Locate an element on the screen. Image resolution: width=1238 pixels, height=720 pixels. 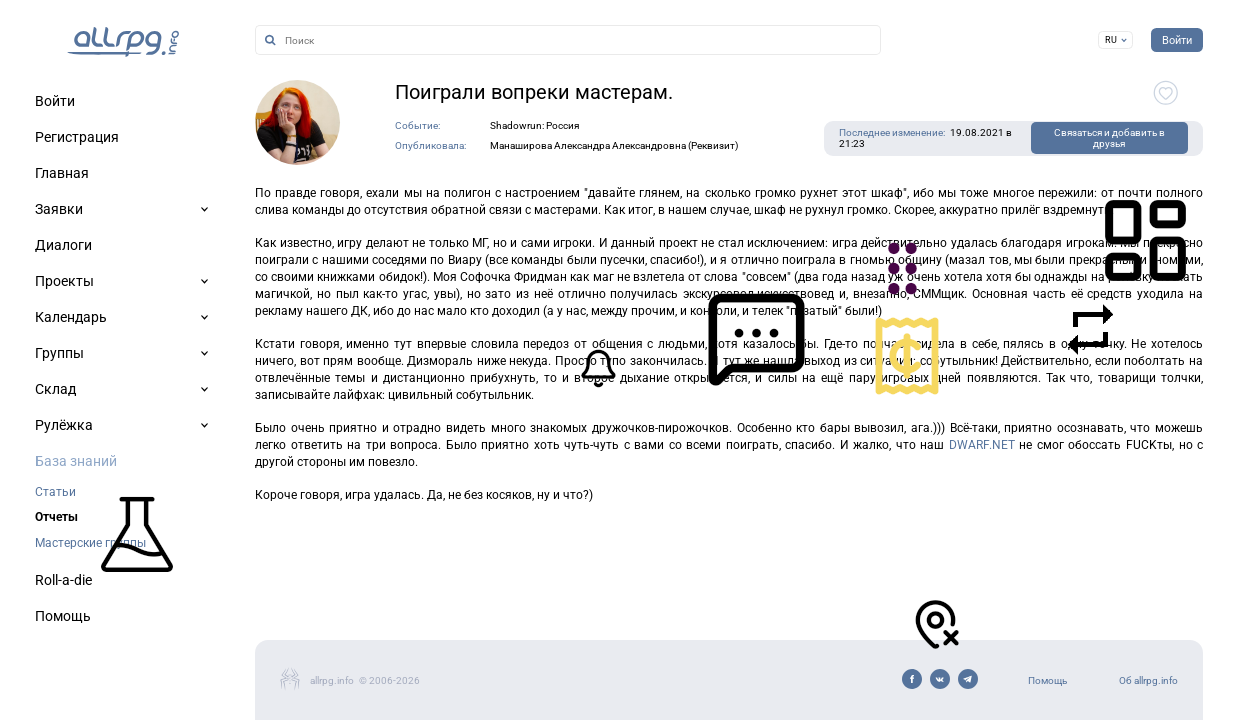
open dashboard view is located at coordinates (1145, 240).